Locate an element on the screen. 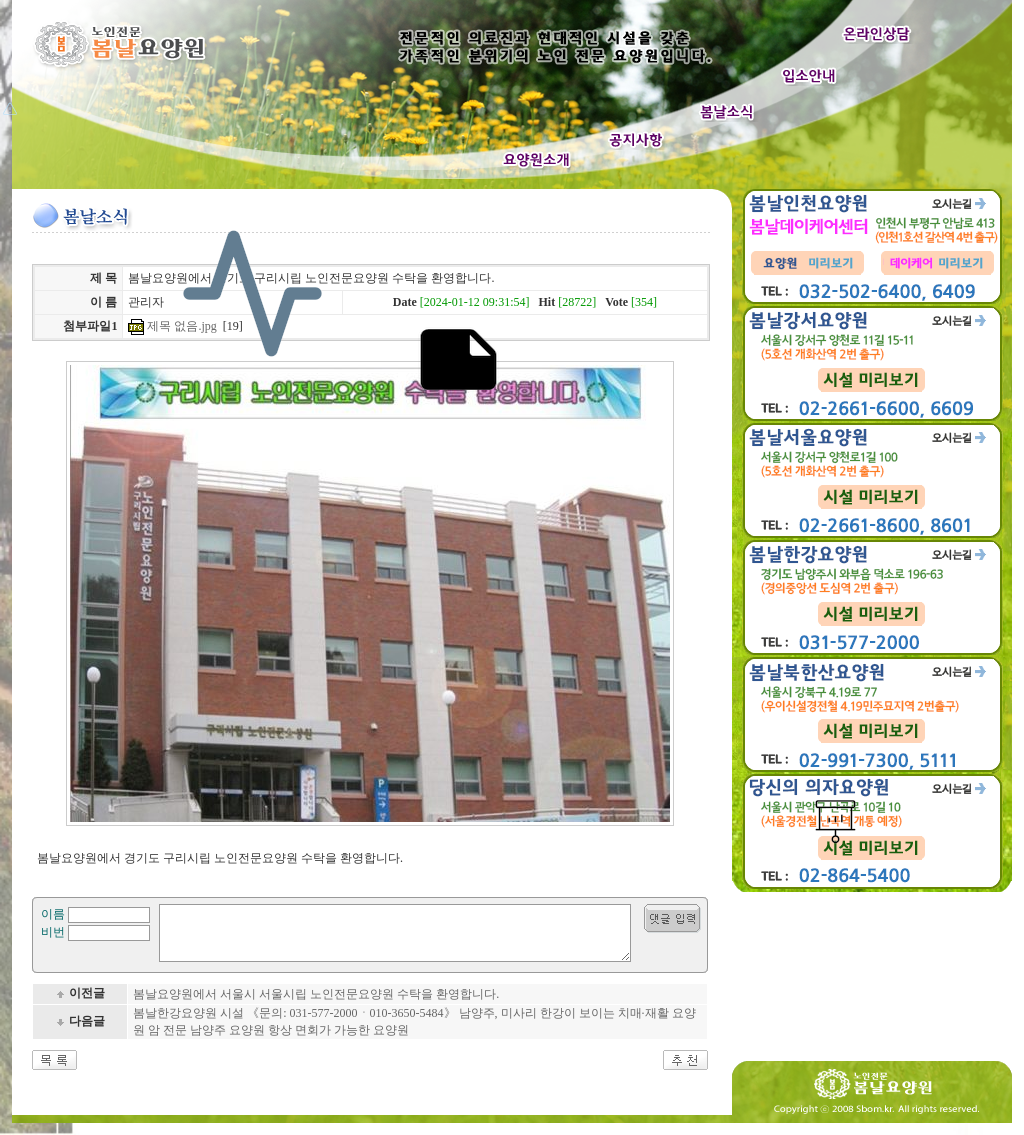  view activity or health metrics is located at coordinates (252, 293).